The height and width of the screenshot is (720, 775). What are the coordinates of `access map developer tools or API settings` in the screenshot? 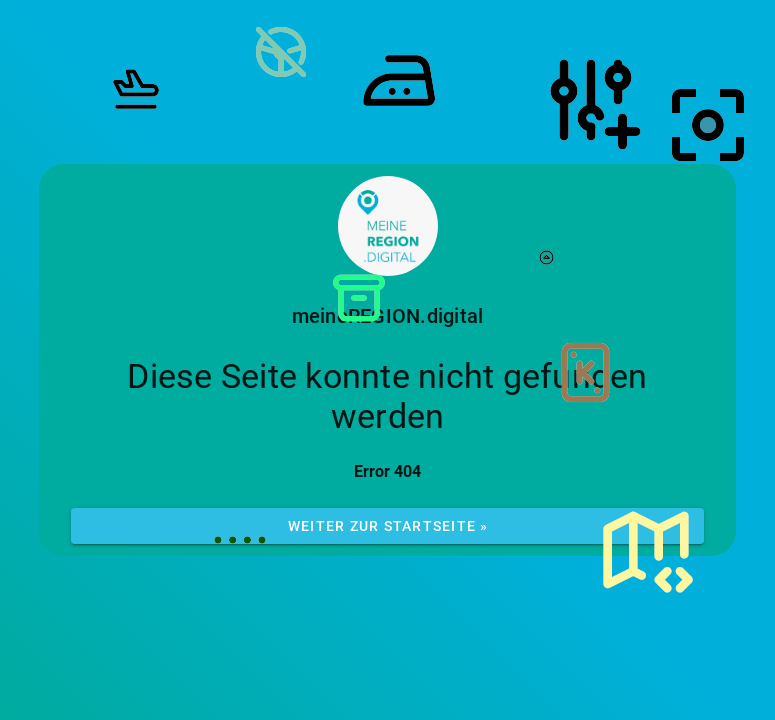 It's located at (646, 550).